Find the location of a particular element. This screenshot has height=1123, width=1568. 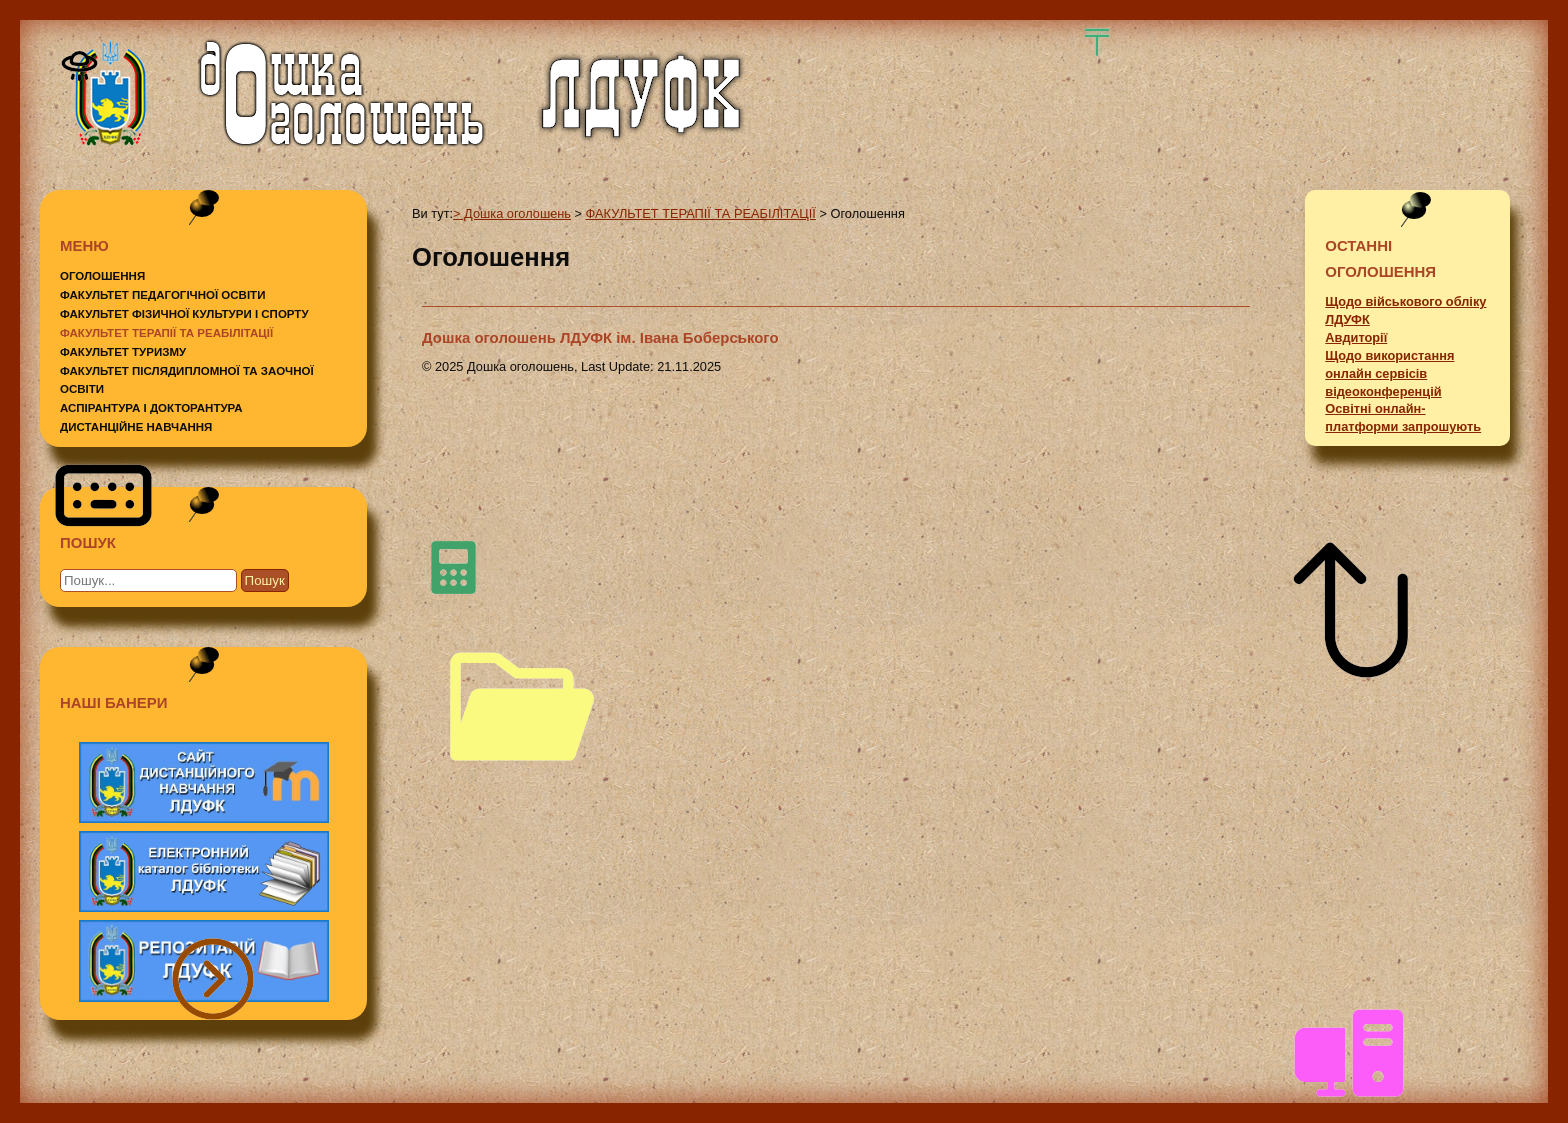

view or select Kazakhstan tenge currency is located at coordinates (1097, 41).